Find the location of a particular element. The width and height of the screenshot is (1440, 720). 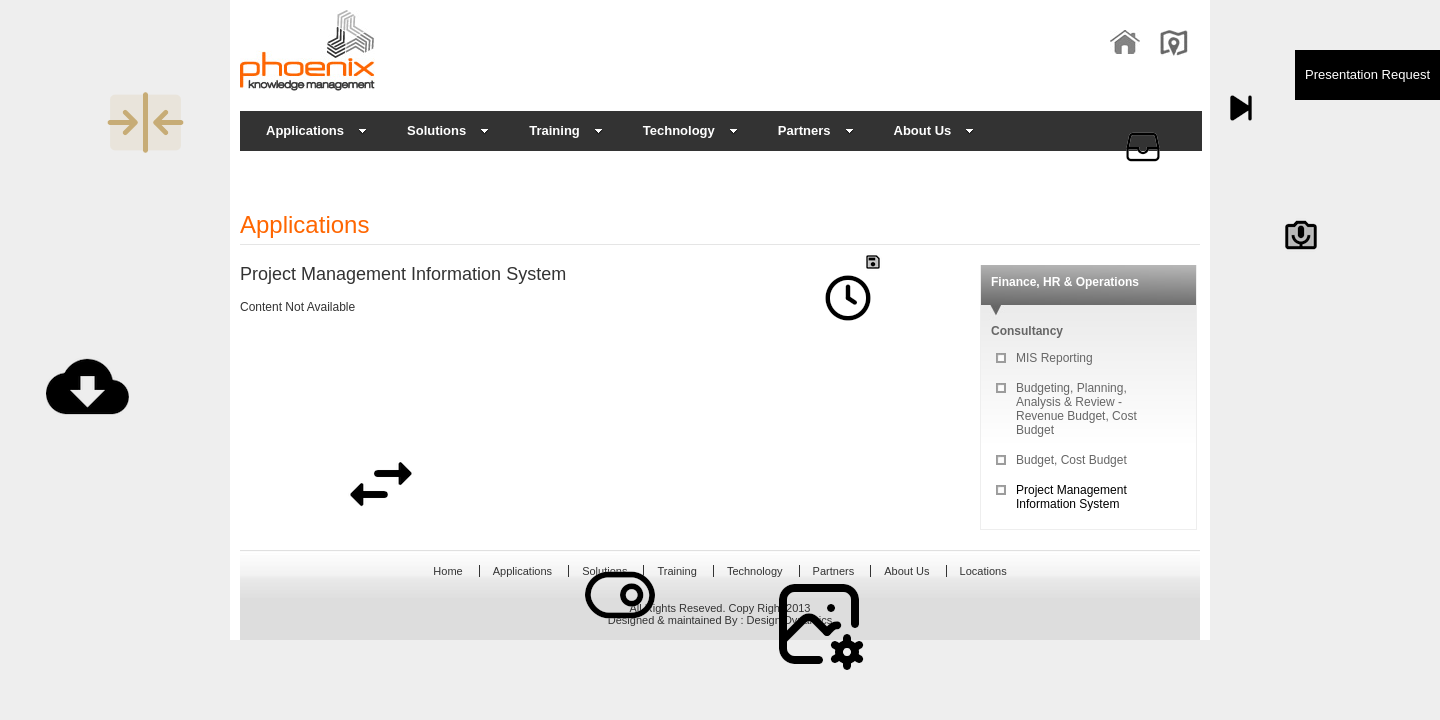

view current time is located at coordinates (848, 298).